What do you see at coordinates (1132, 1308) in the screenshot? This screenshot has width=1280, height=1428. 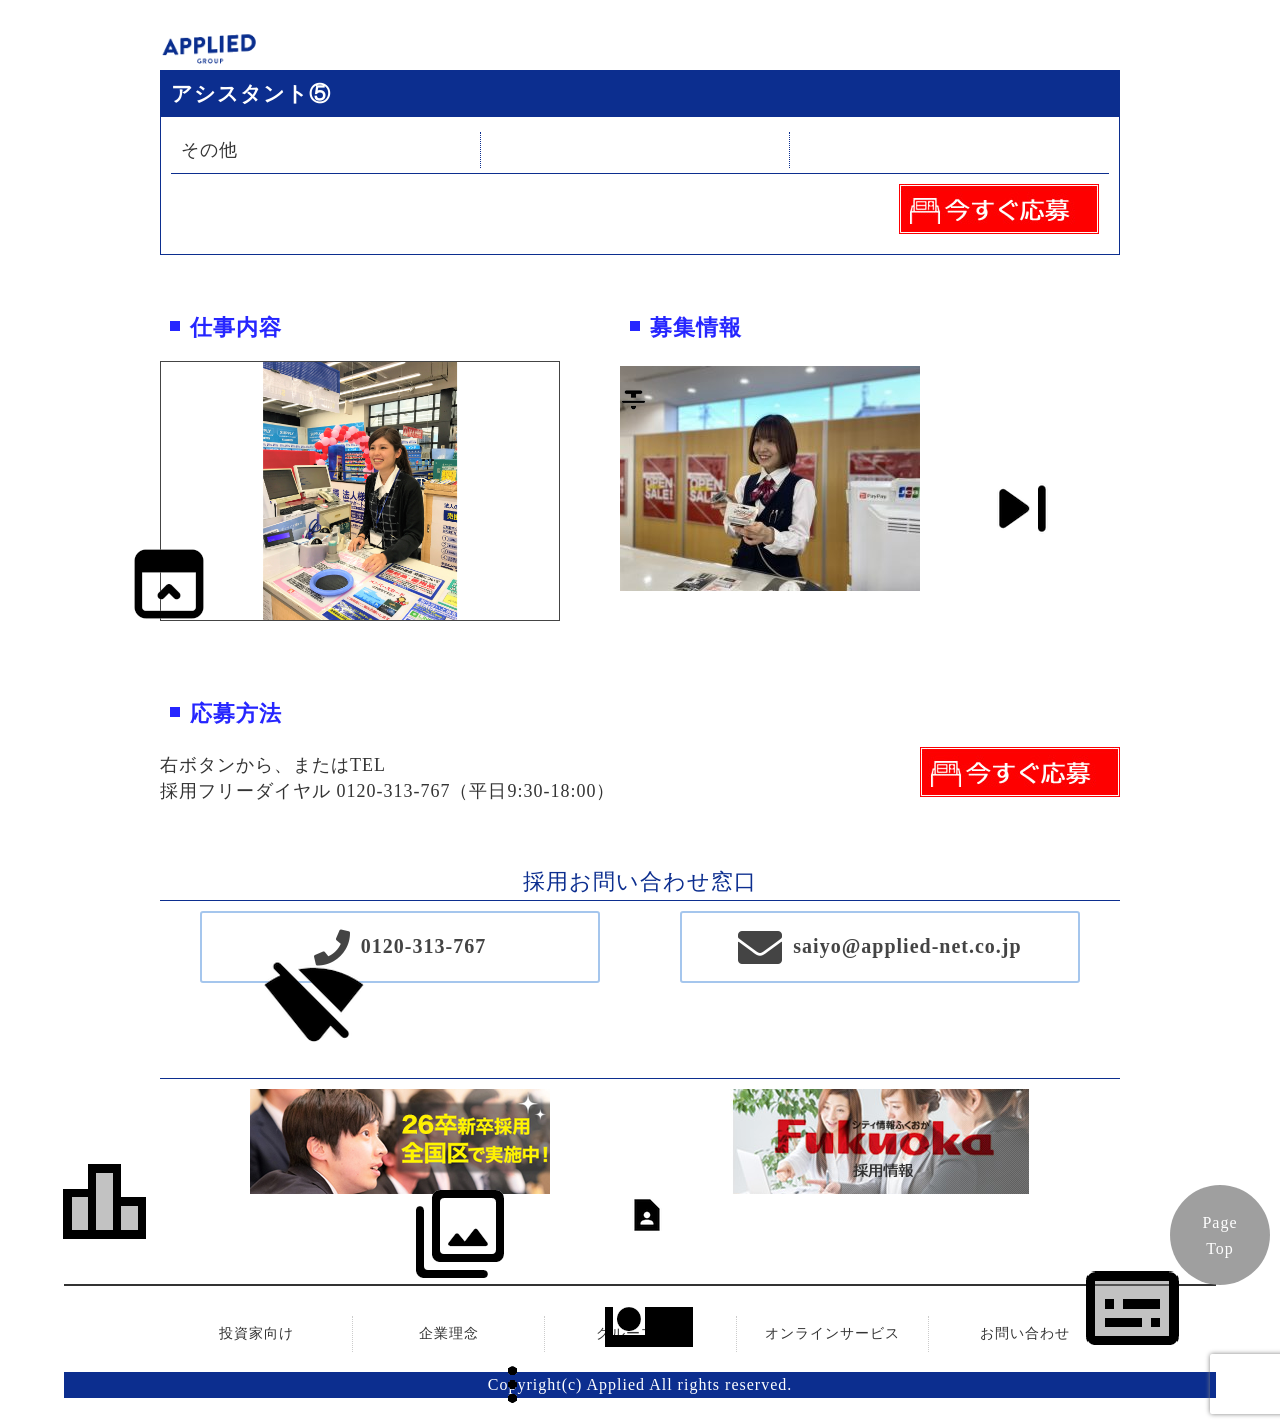 I see `toggle subtitles or closed captions on/off` at bounding box center [1132, 1308].